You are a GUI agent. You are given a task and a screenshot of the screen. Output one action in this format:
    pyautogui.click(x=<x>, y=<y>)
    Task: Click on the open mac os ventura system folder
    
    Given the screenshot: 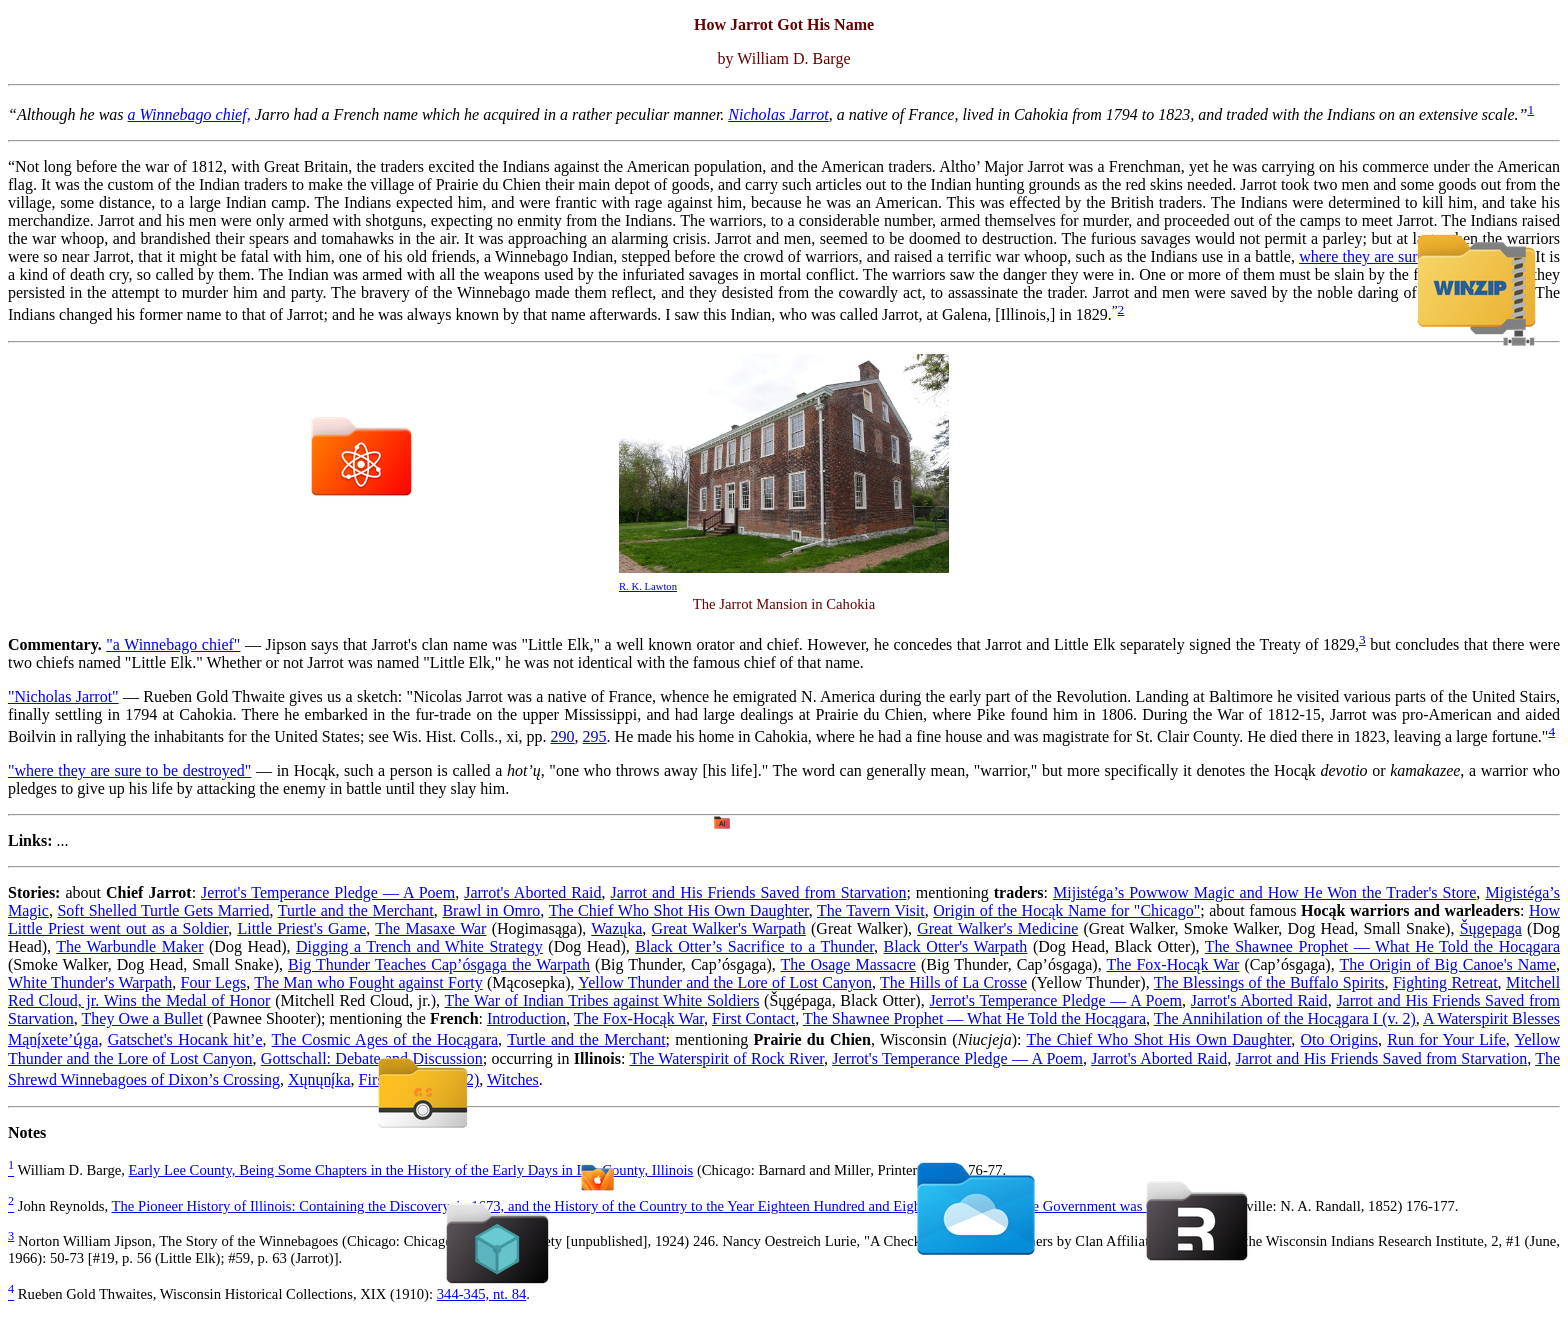 What is the action you would take?
    pyautogui.click(x=597, y=1178)
    